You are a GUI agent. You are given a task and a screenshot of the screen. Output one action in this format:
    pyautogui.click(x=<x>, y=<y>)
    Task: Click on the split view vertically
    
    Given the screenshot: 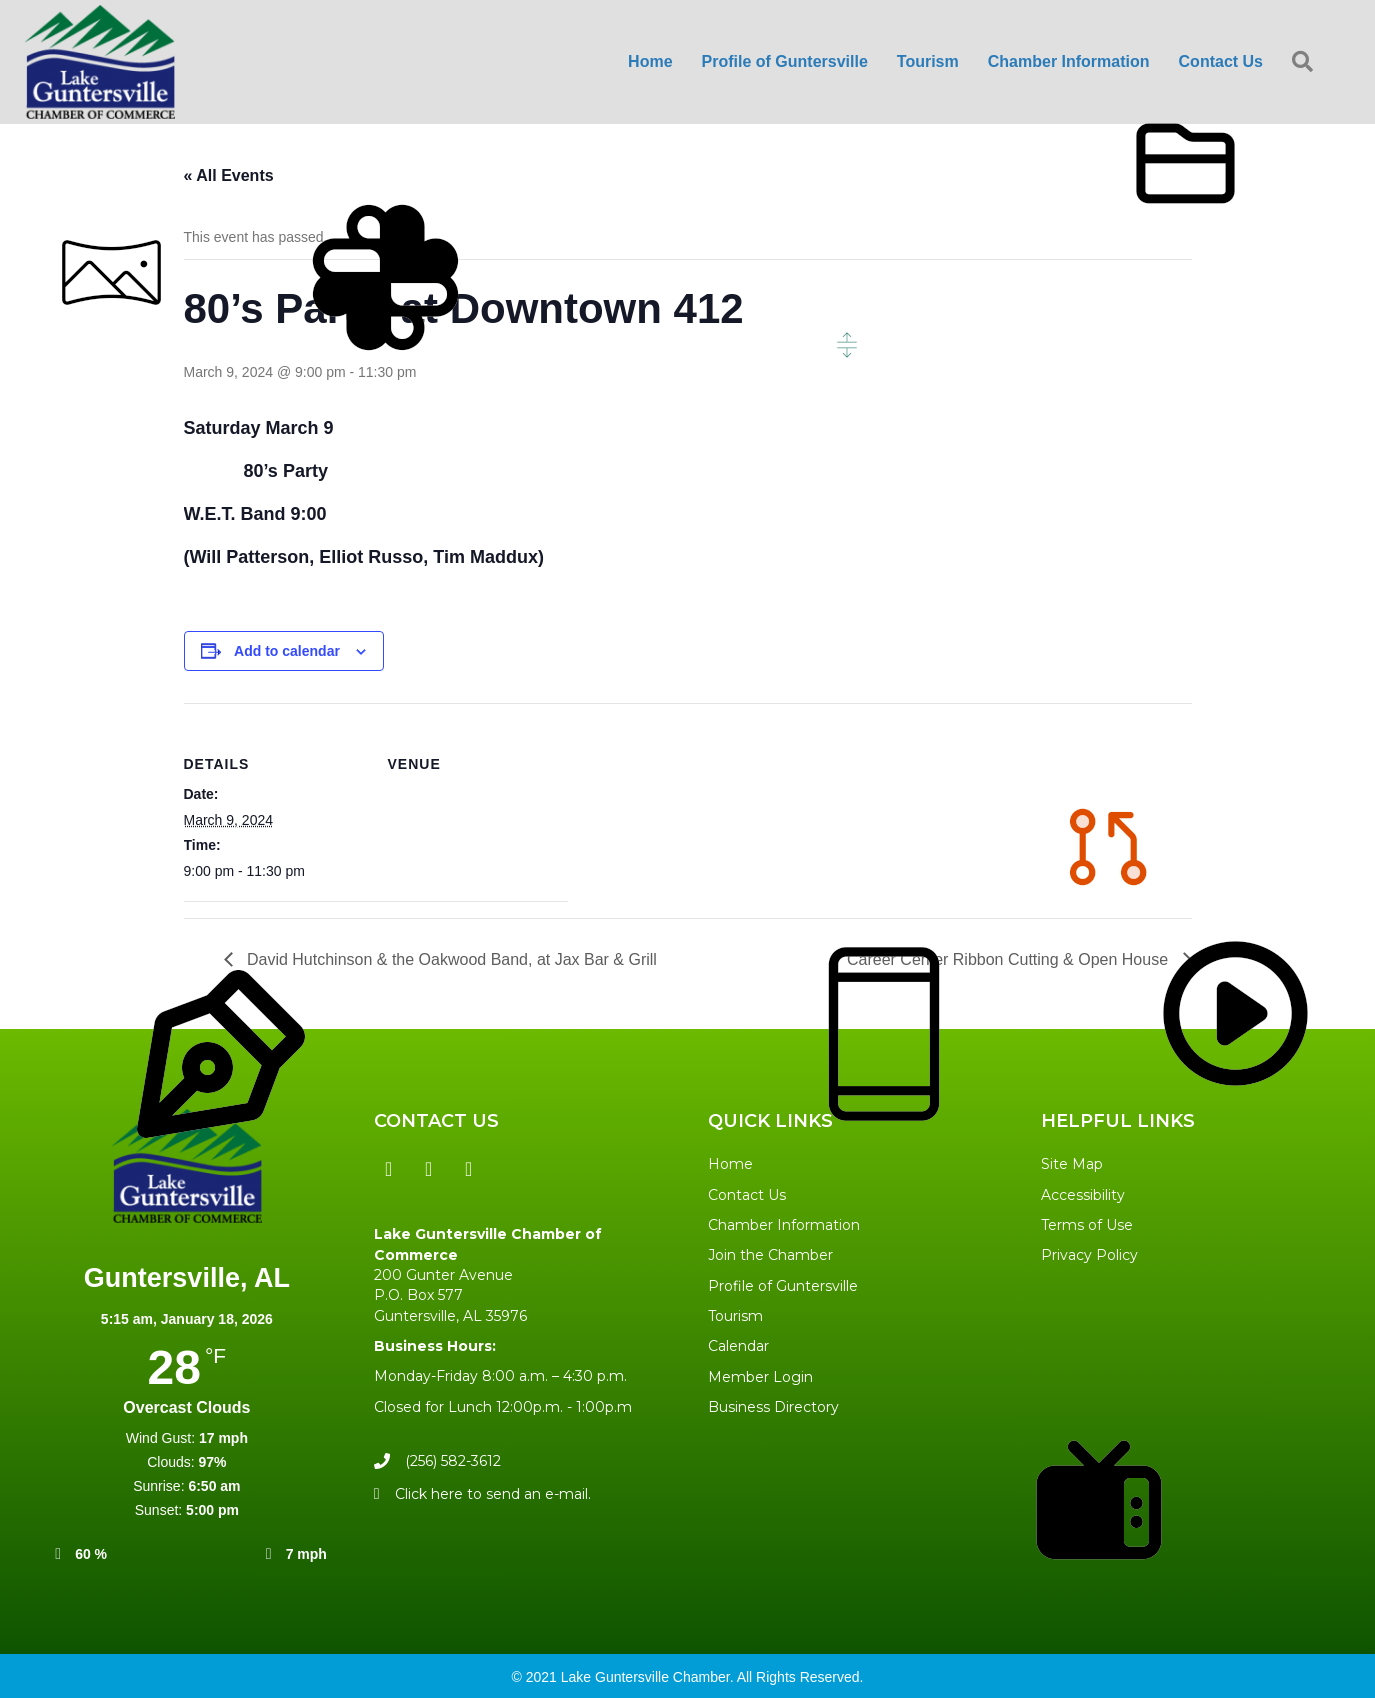 What is the action you would take?
    pyautogui.click(x=847, y=345)
    